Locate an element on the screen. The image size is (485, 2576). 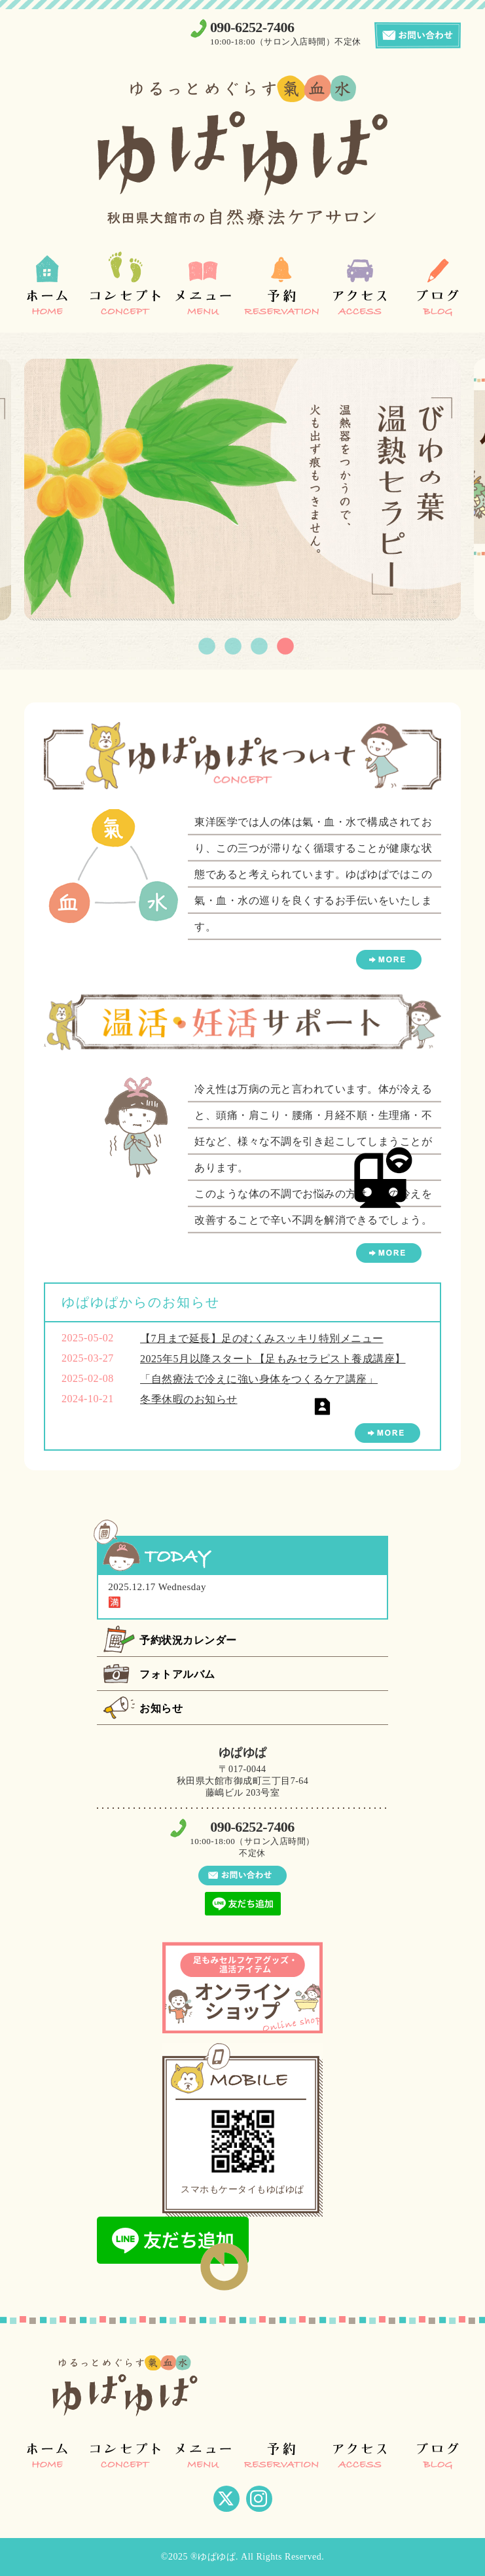
view user profile document is located at coordinates (322, 1406).